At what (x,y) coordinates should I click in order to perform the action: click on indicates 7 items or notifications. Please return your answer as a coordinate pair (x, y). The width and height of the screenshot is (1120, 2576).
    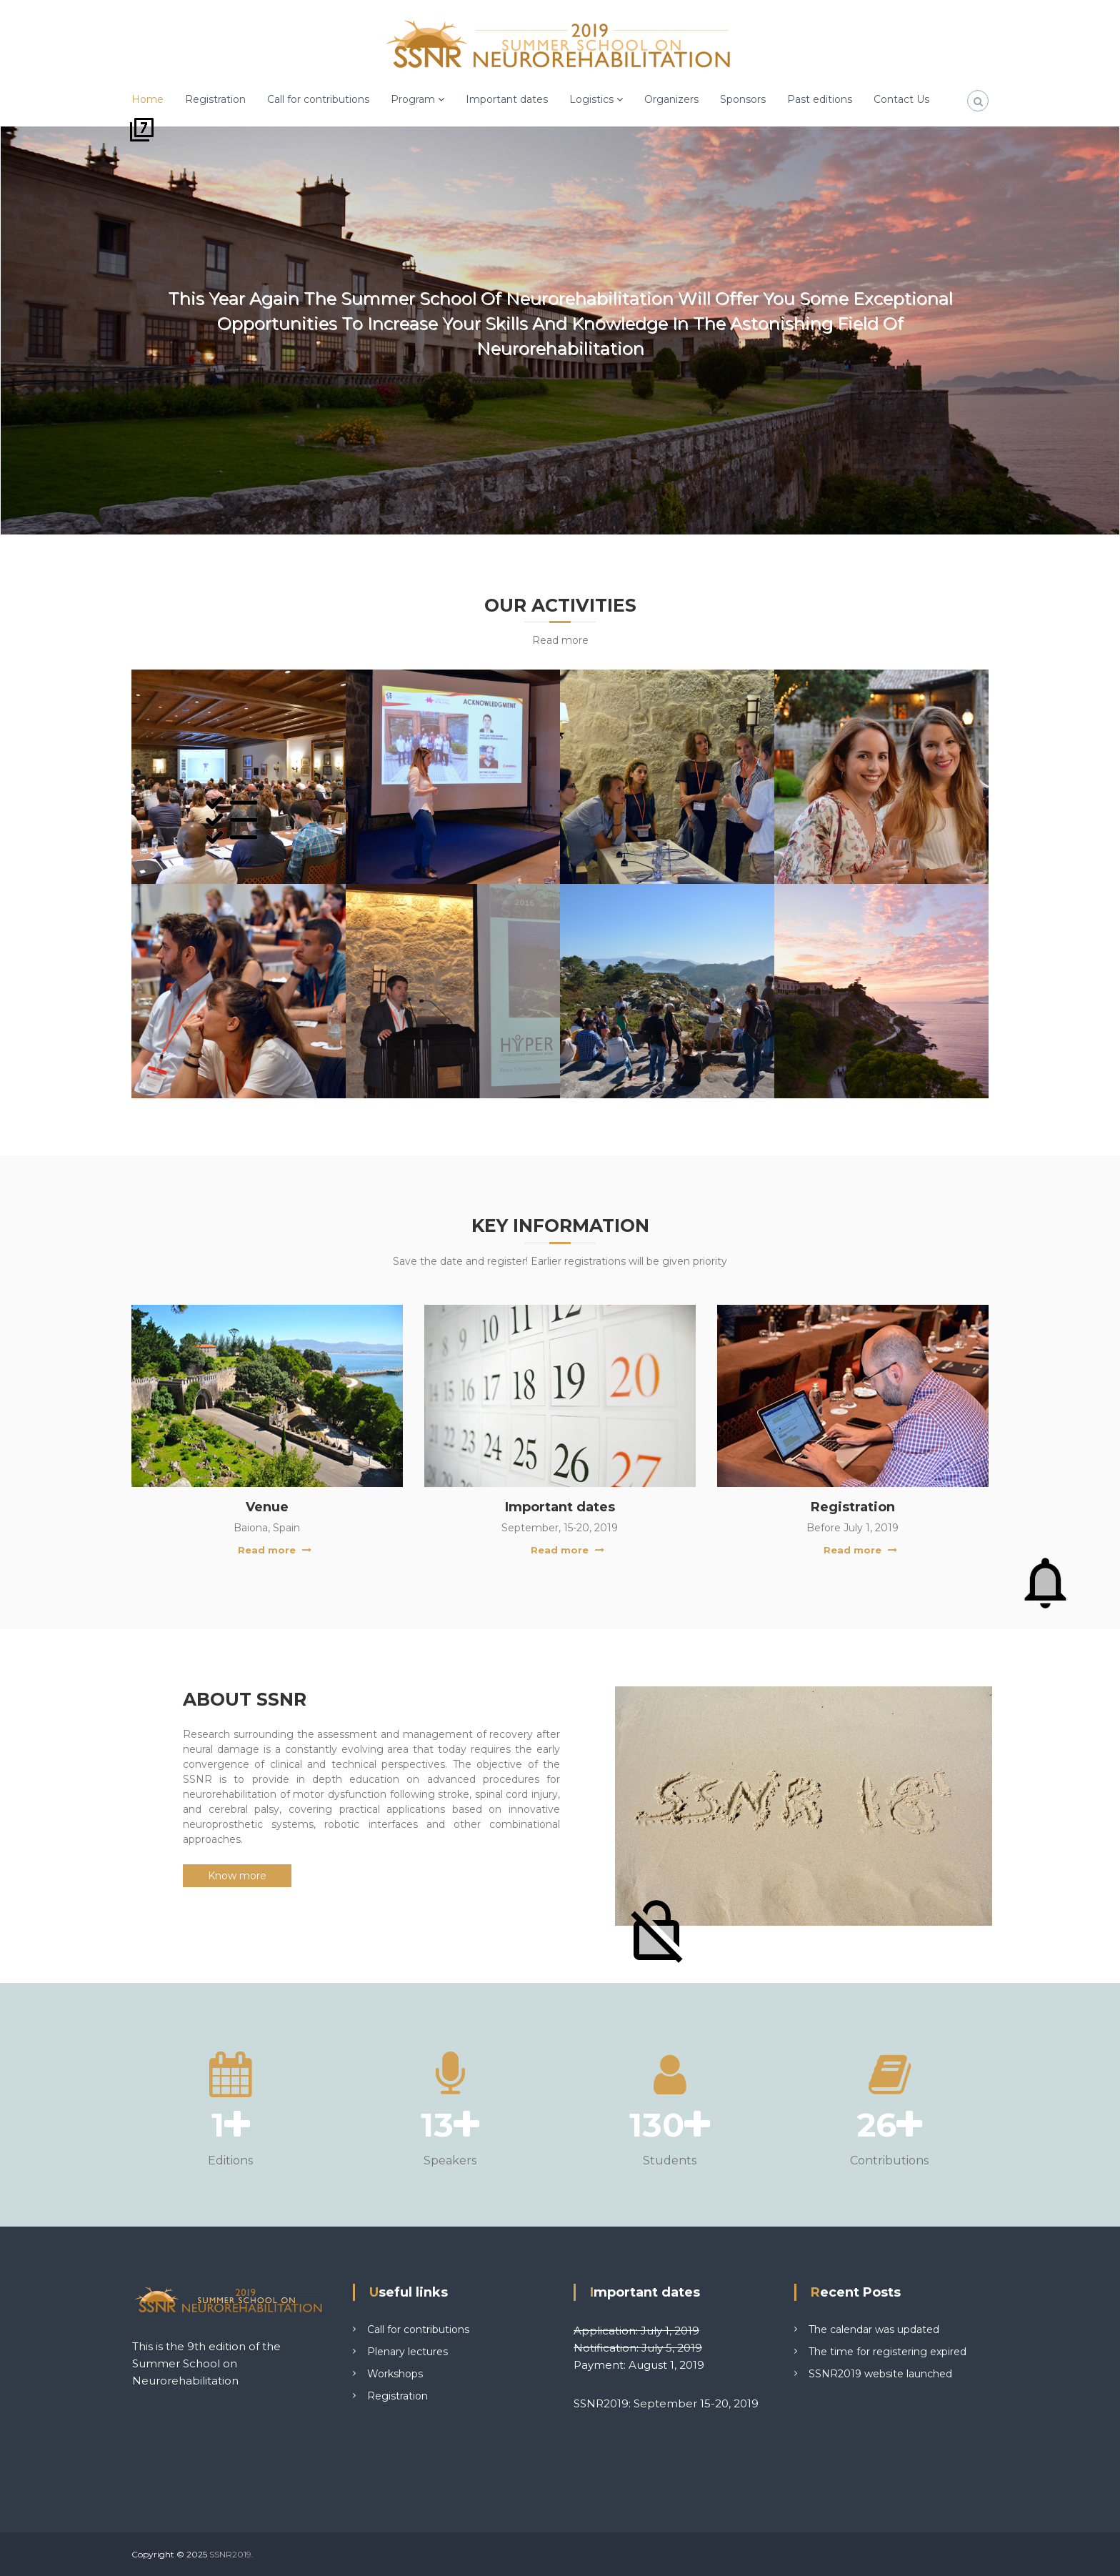
    Looking at the image, I should click on (141, 129).